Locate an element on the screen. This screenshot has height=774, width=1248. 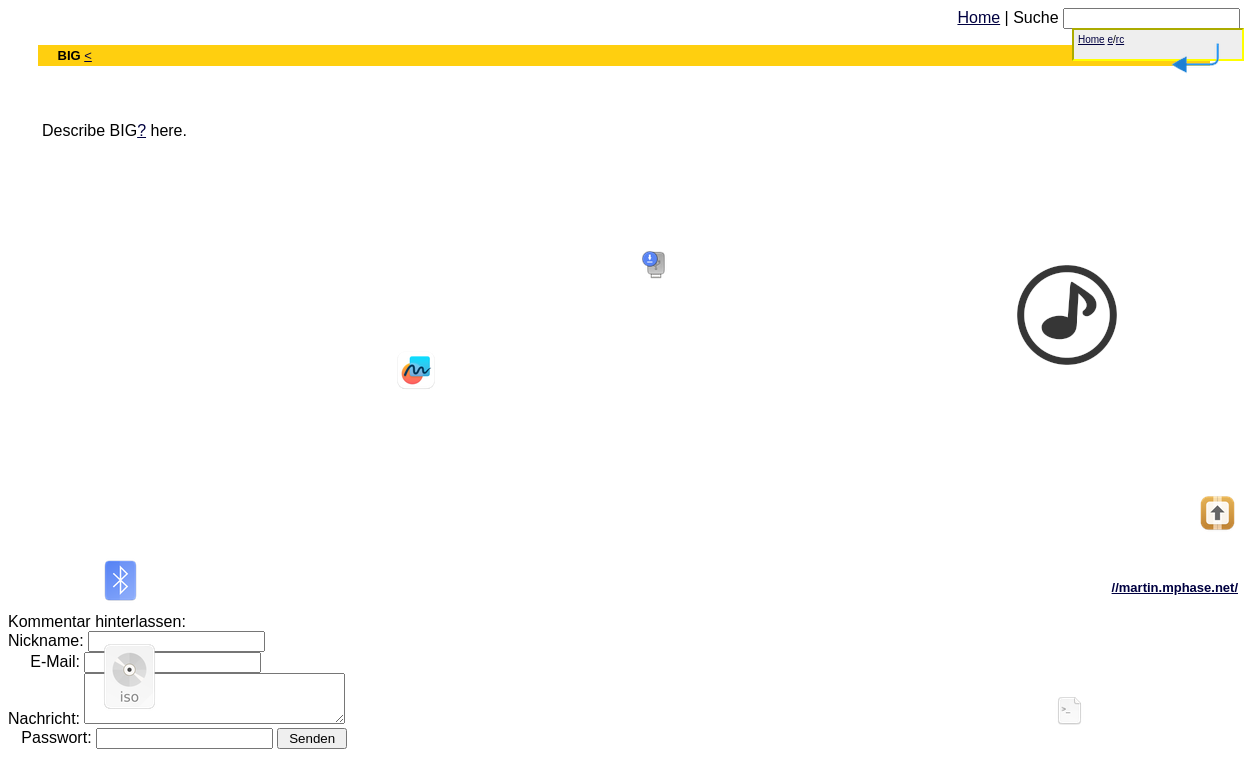
open cantata music player is located at coordinates (1067, 315).